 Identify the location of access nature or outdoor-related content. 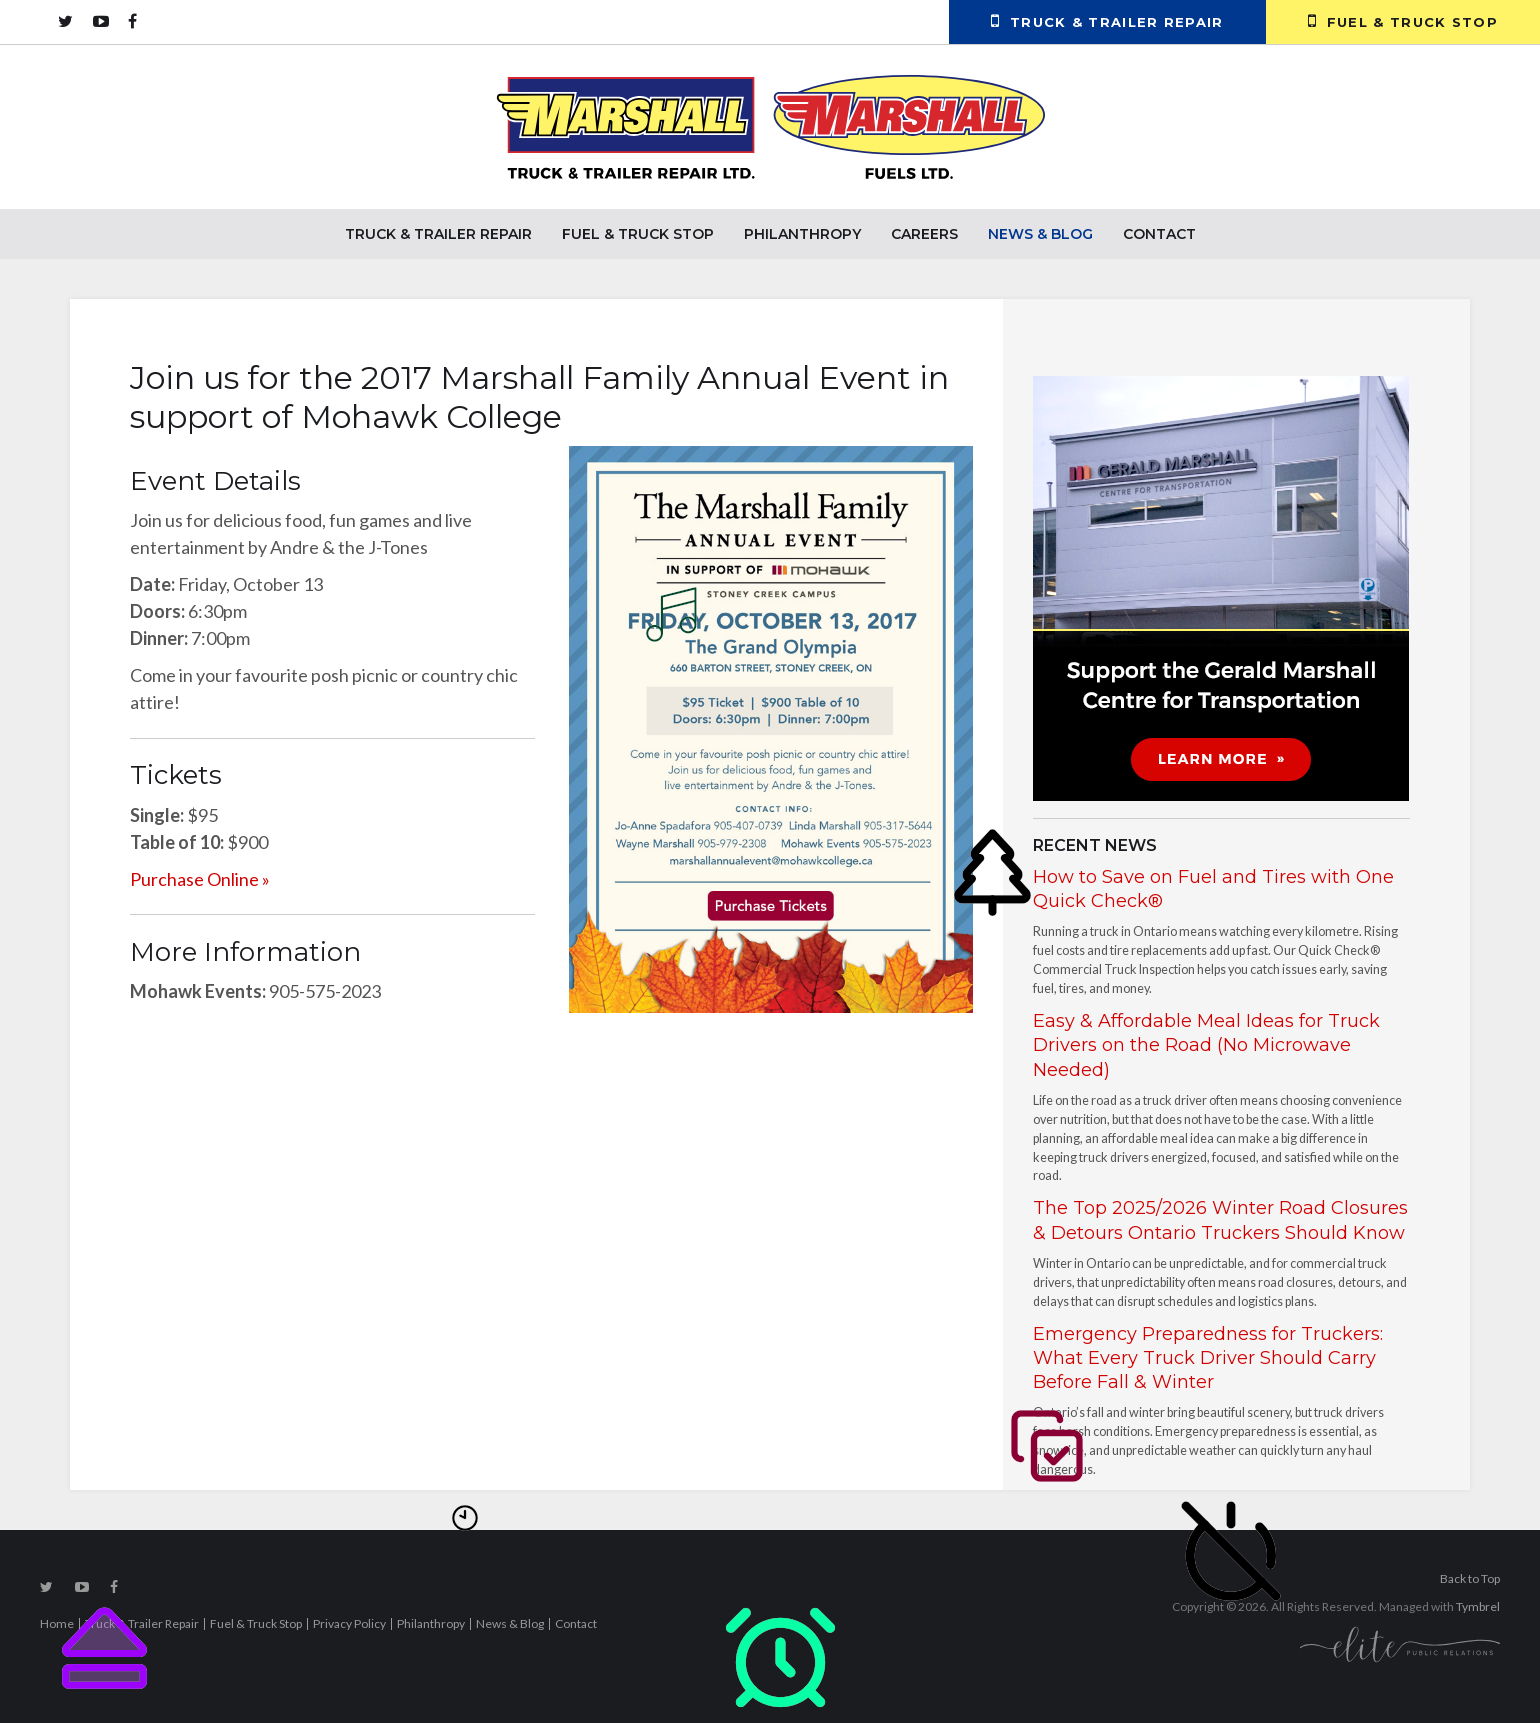
(992, 870).